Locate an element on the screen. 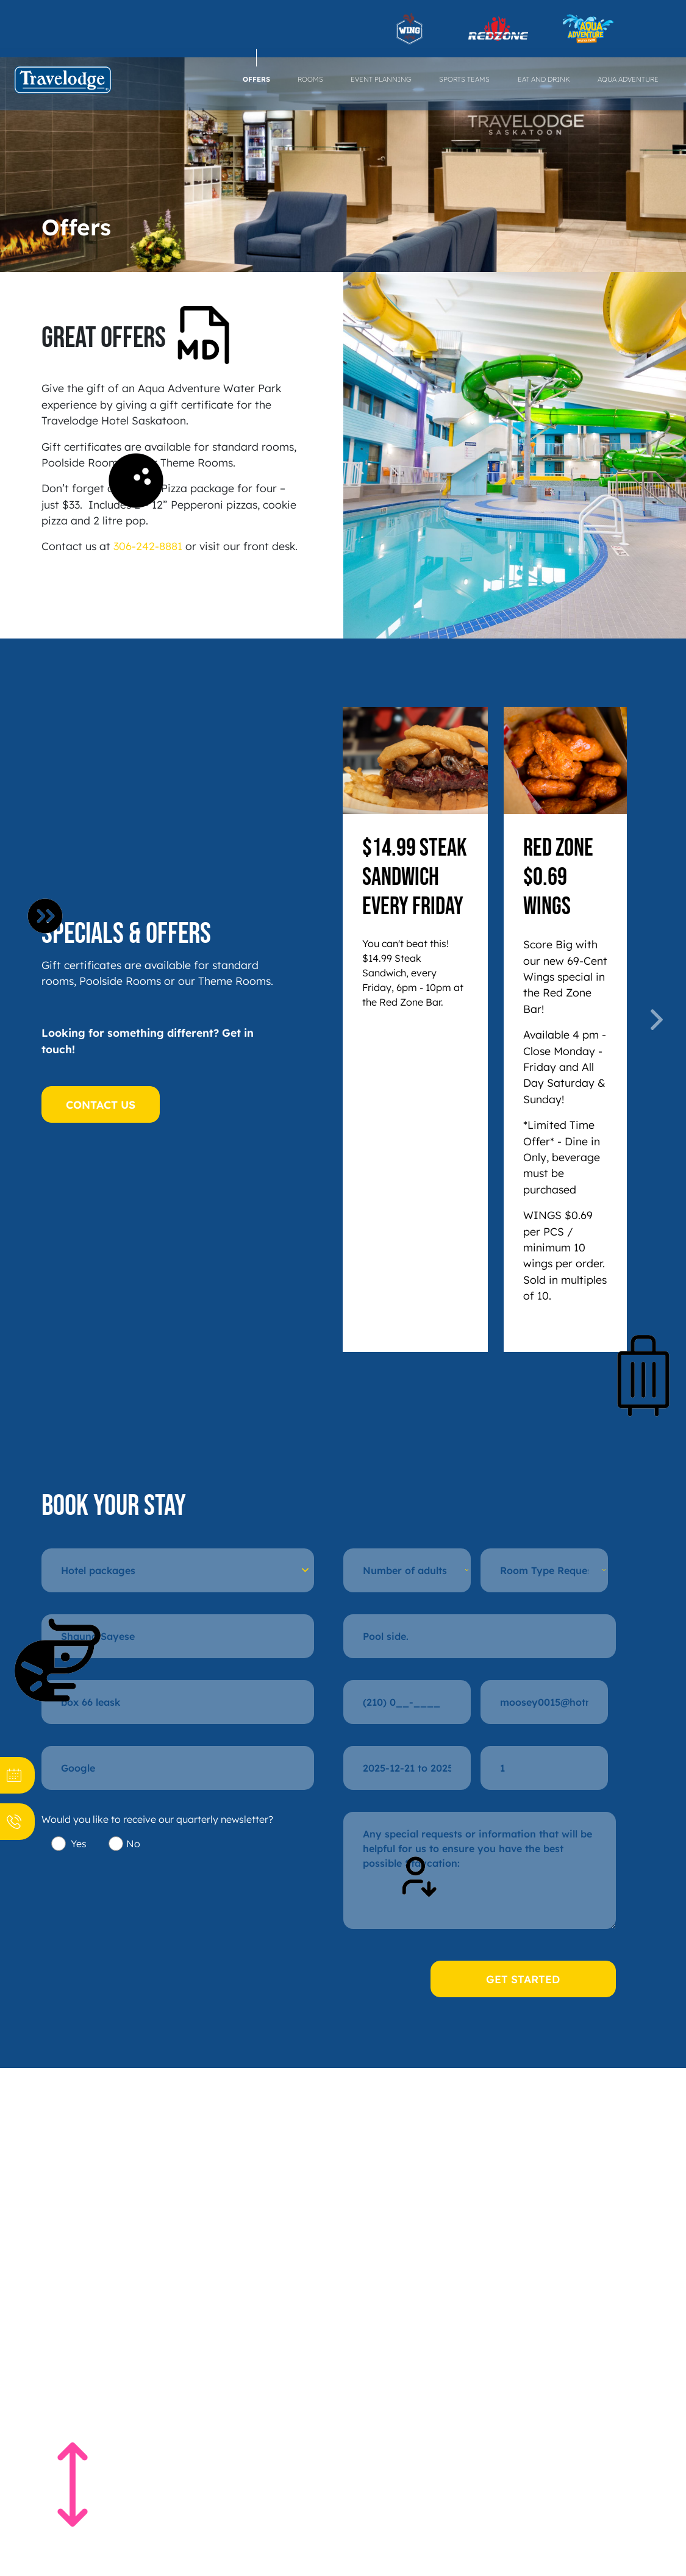 This screenshot has width=686, height=2576. open a markdown file is located at coordinates (204, 335).